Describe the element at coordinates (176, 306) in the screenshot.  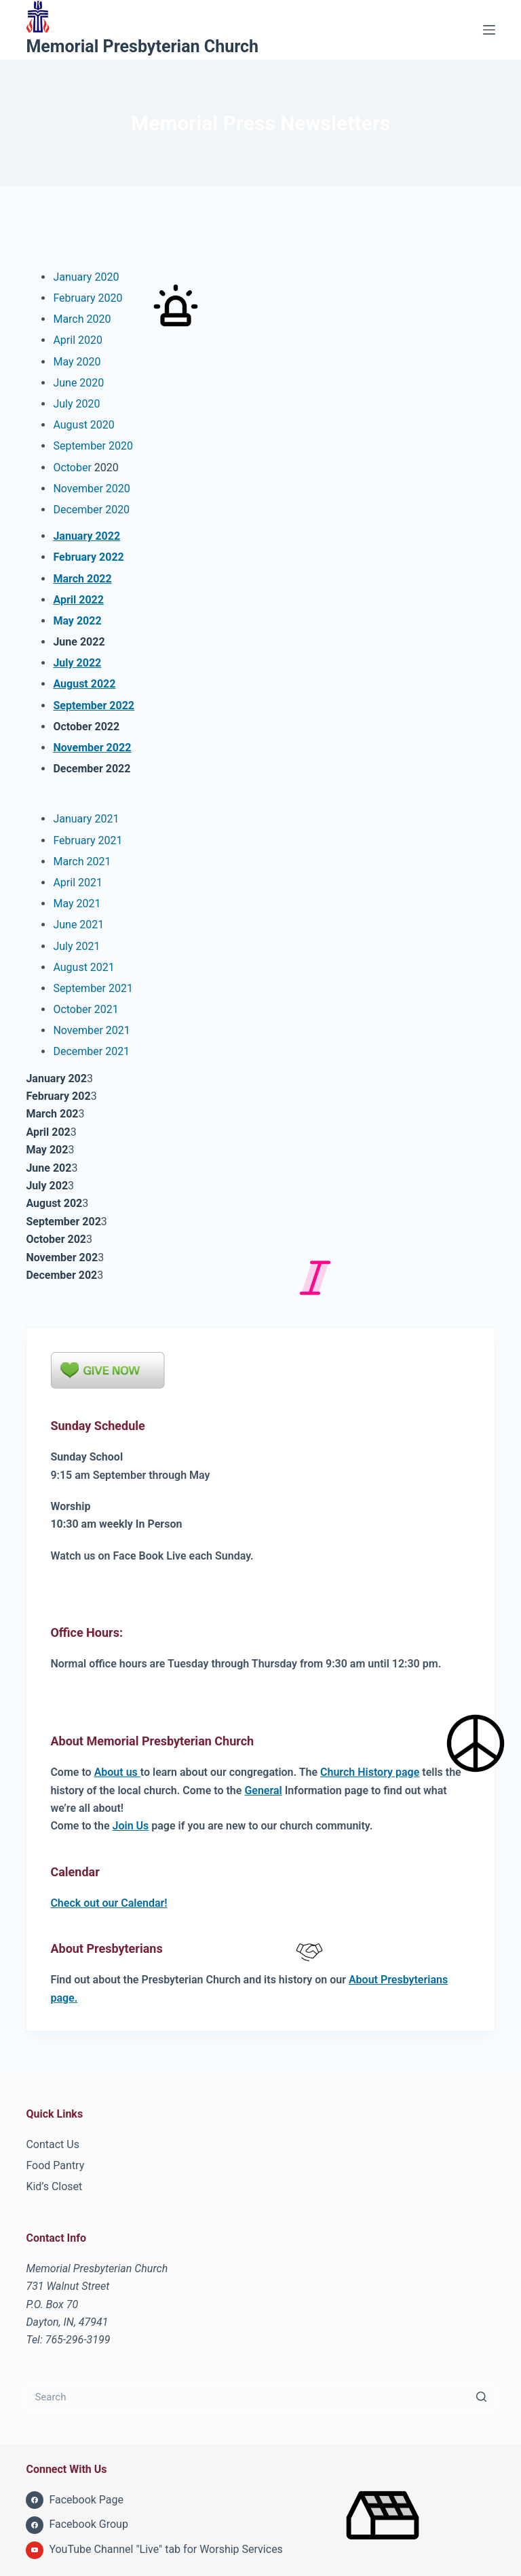
I see `indicates urgent or high-priority notification` at that location.